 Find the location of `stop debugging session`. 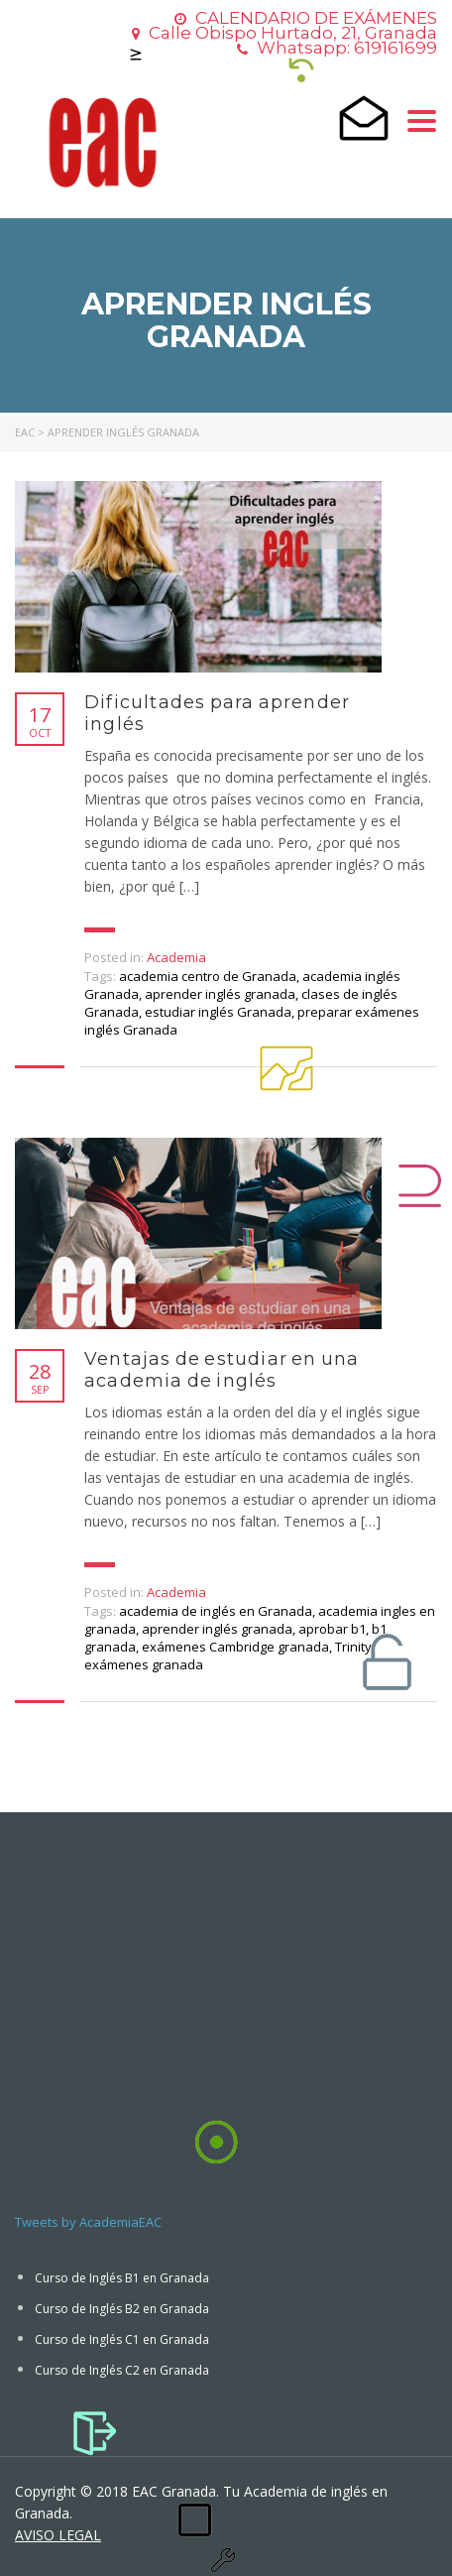

stop debugging session is located at coordinates (194, 2519).